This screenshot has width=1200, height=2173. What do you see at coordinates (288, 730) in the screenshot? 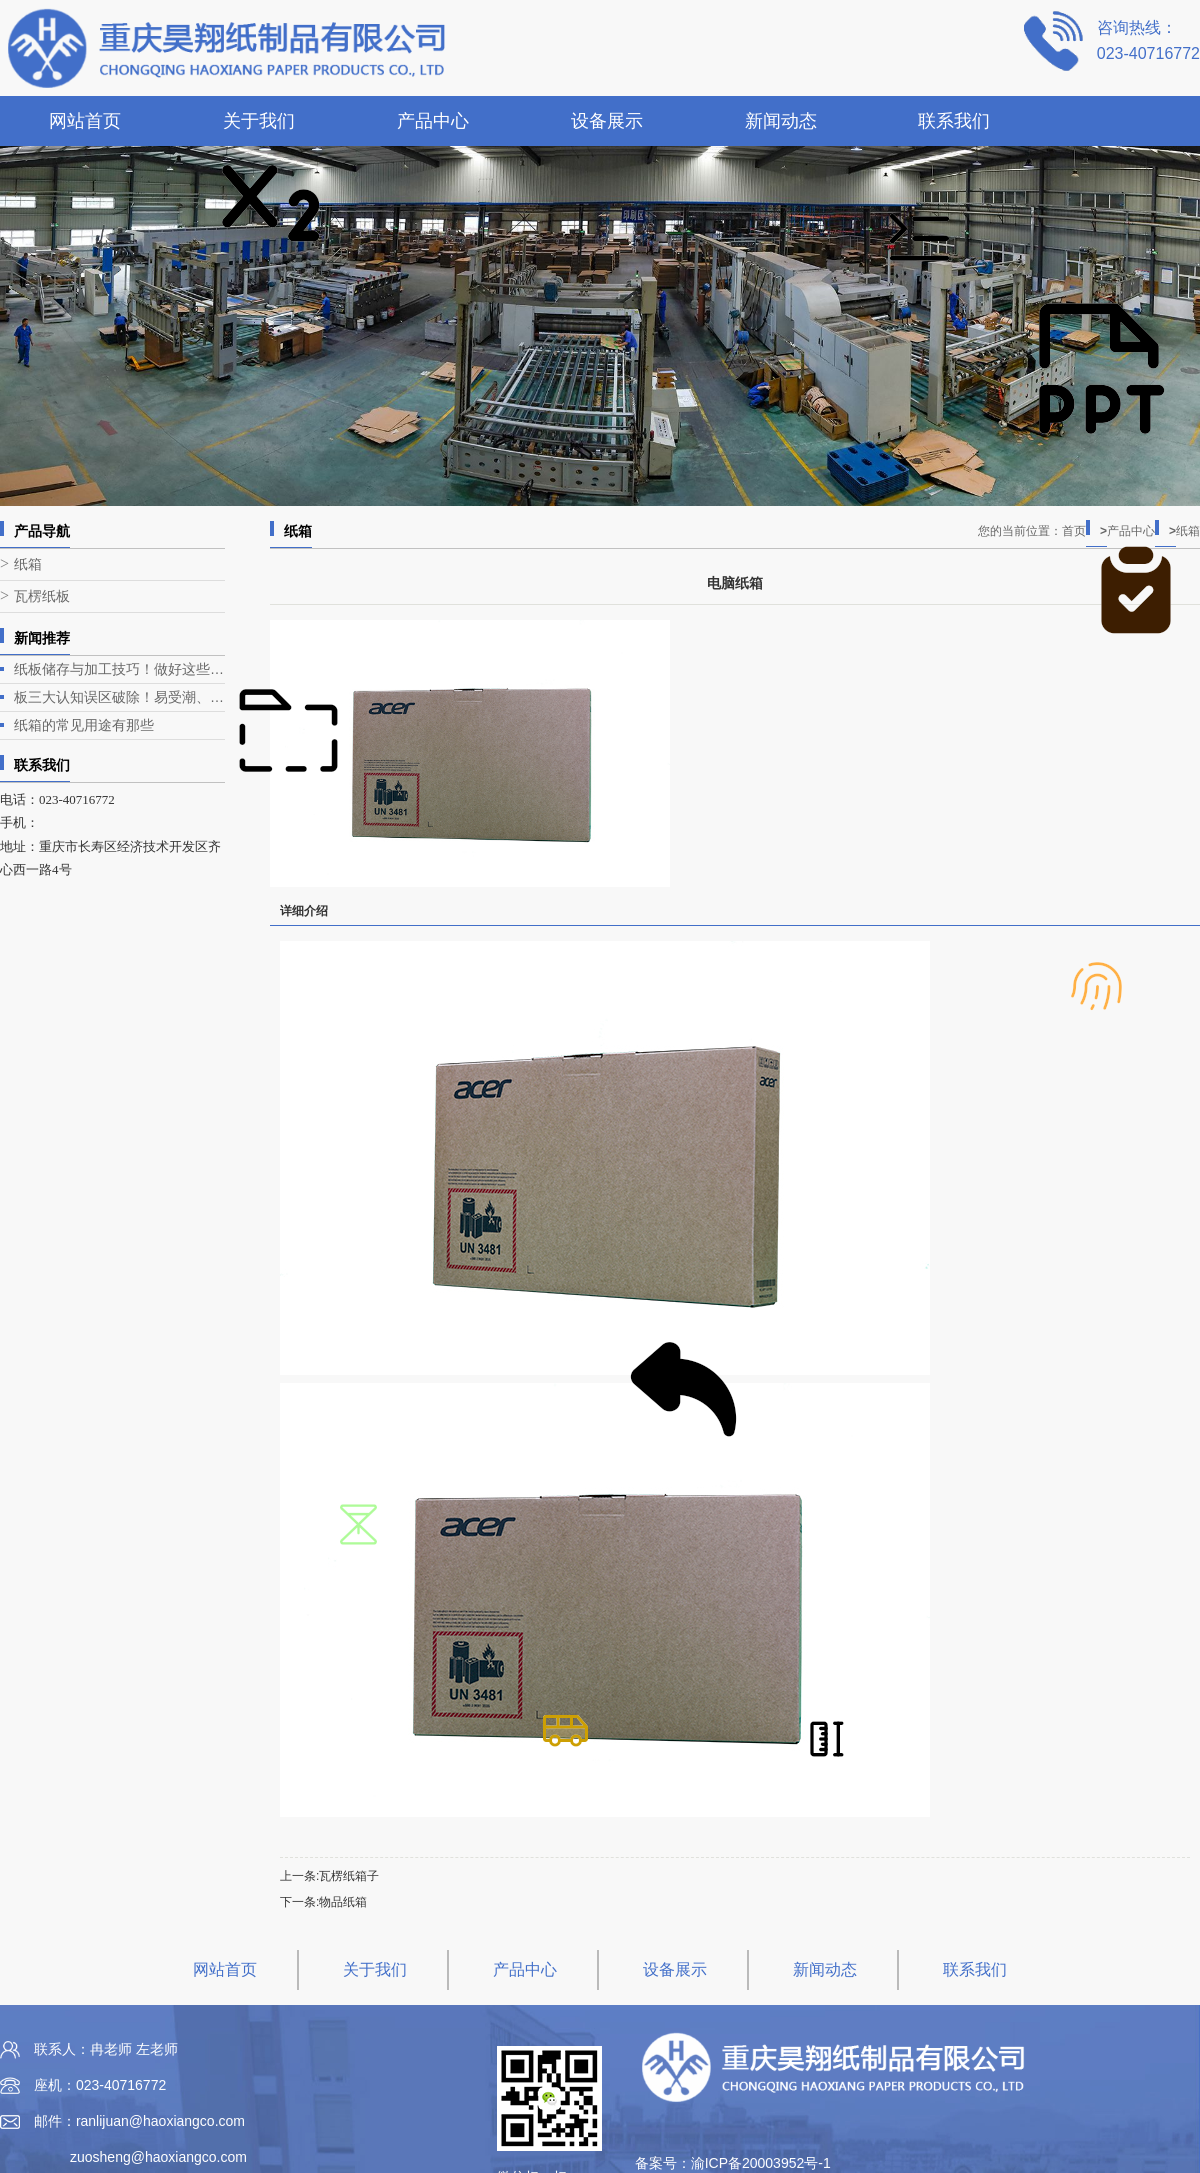
I see `create a new folder` at bounding box center [288, 730].